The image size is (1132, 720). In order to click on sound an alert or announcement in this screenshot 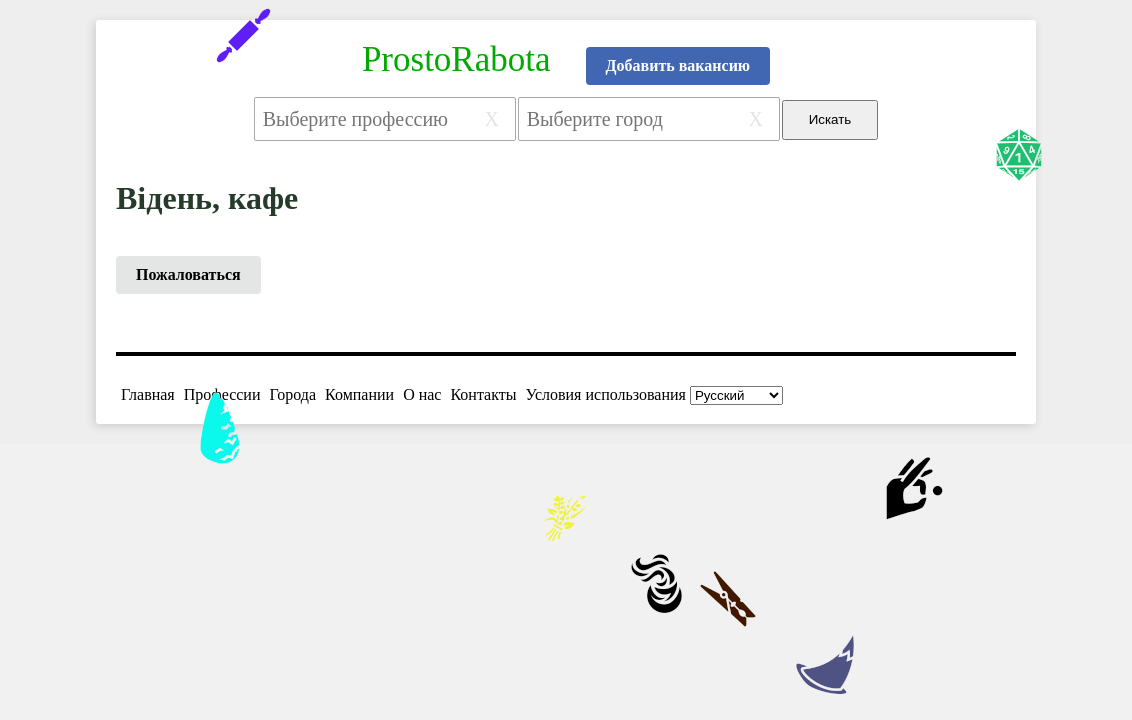, I will do `click(826, 663)`.